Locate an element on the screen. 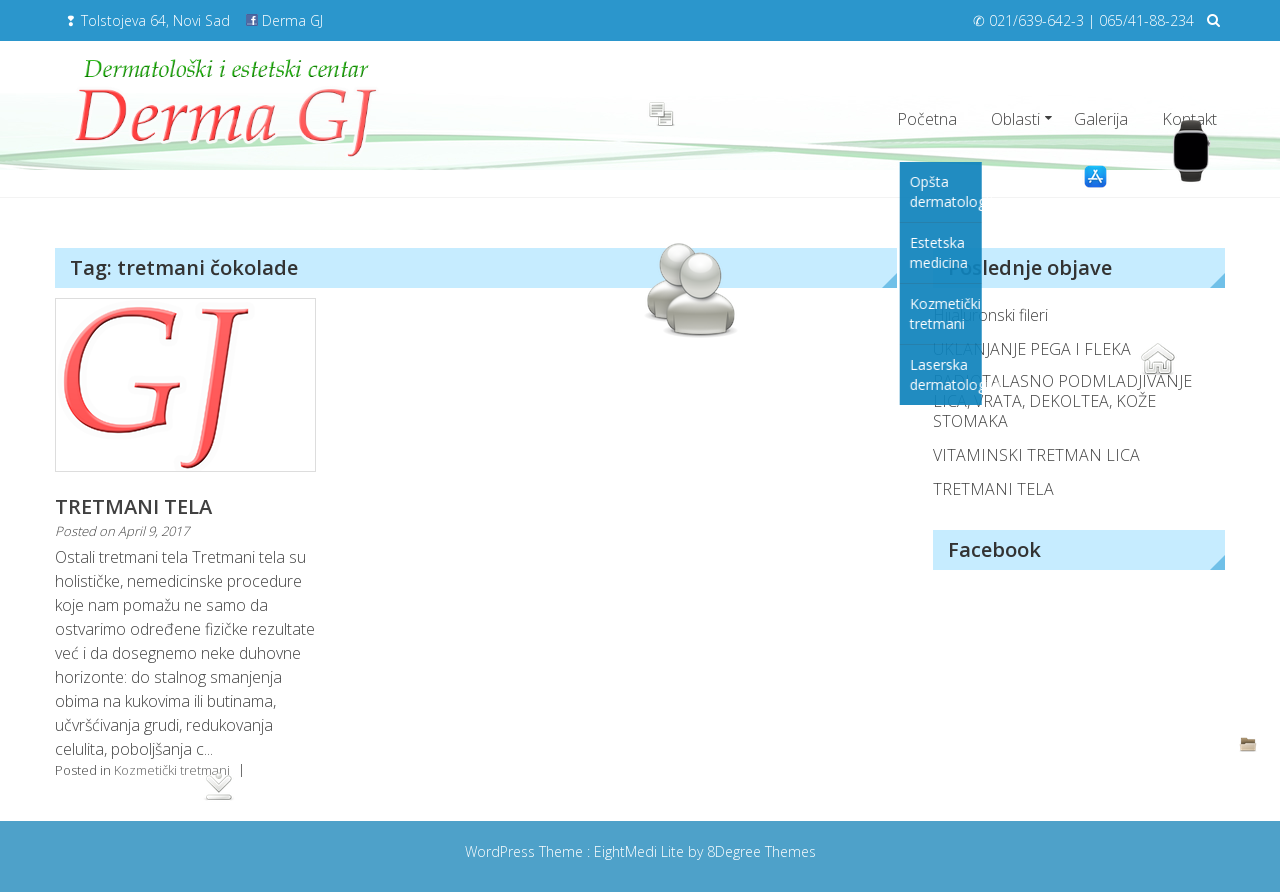 The width and height of the screenshot is (1280, 892). view contents of an open folder is located at coordinates (1248, 745).